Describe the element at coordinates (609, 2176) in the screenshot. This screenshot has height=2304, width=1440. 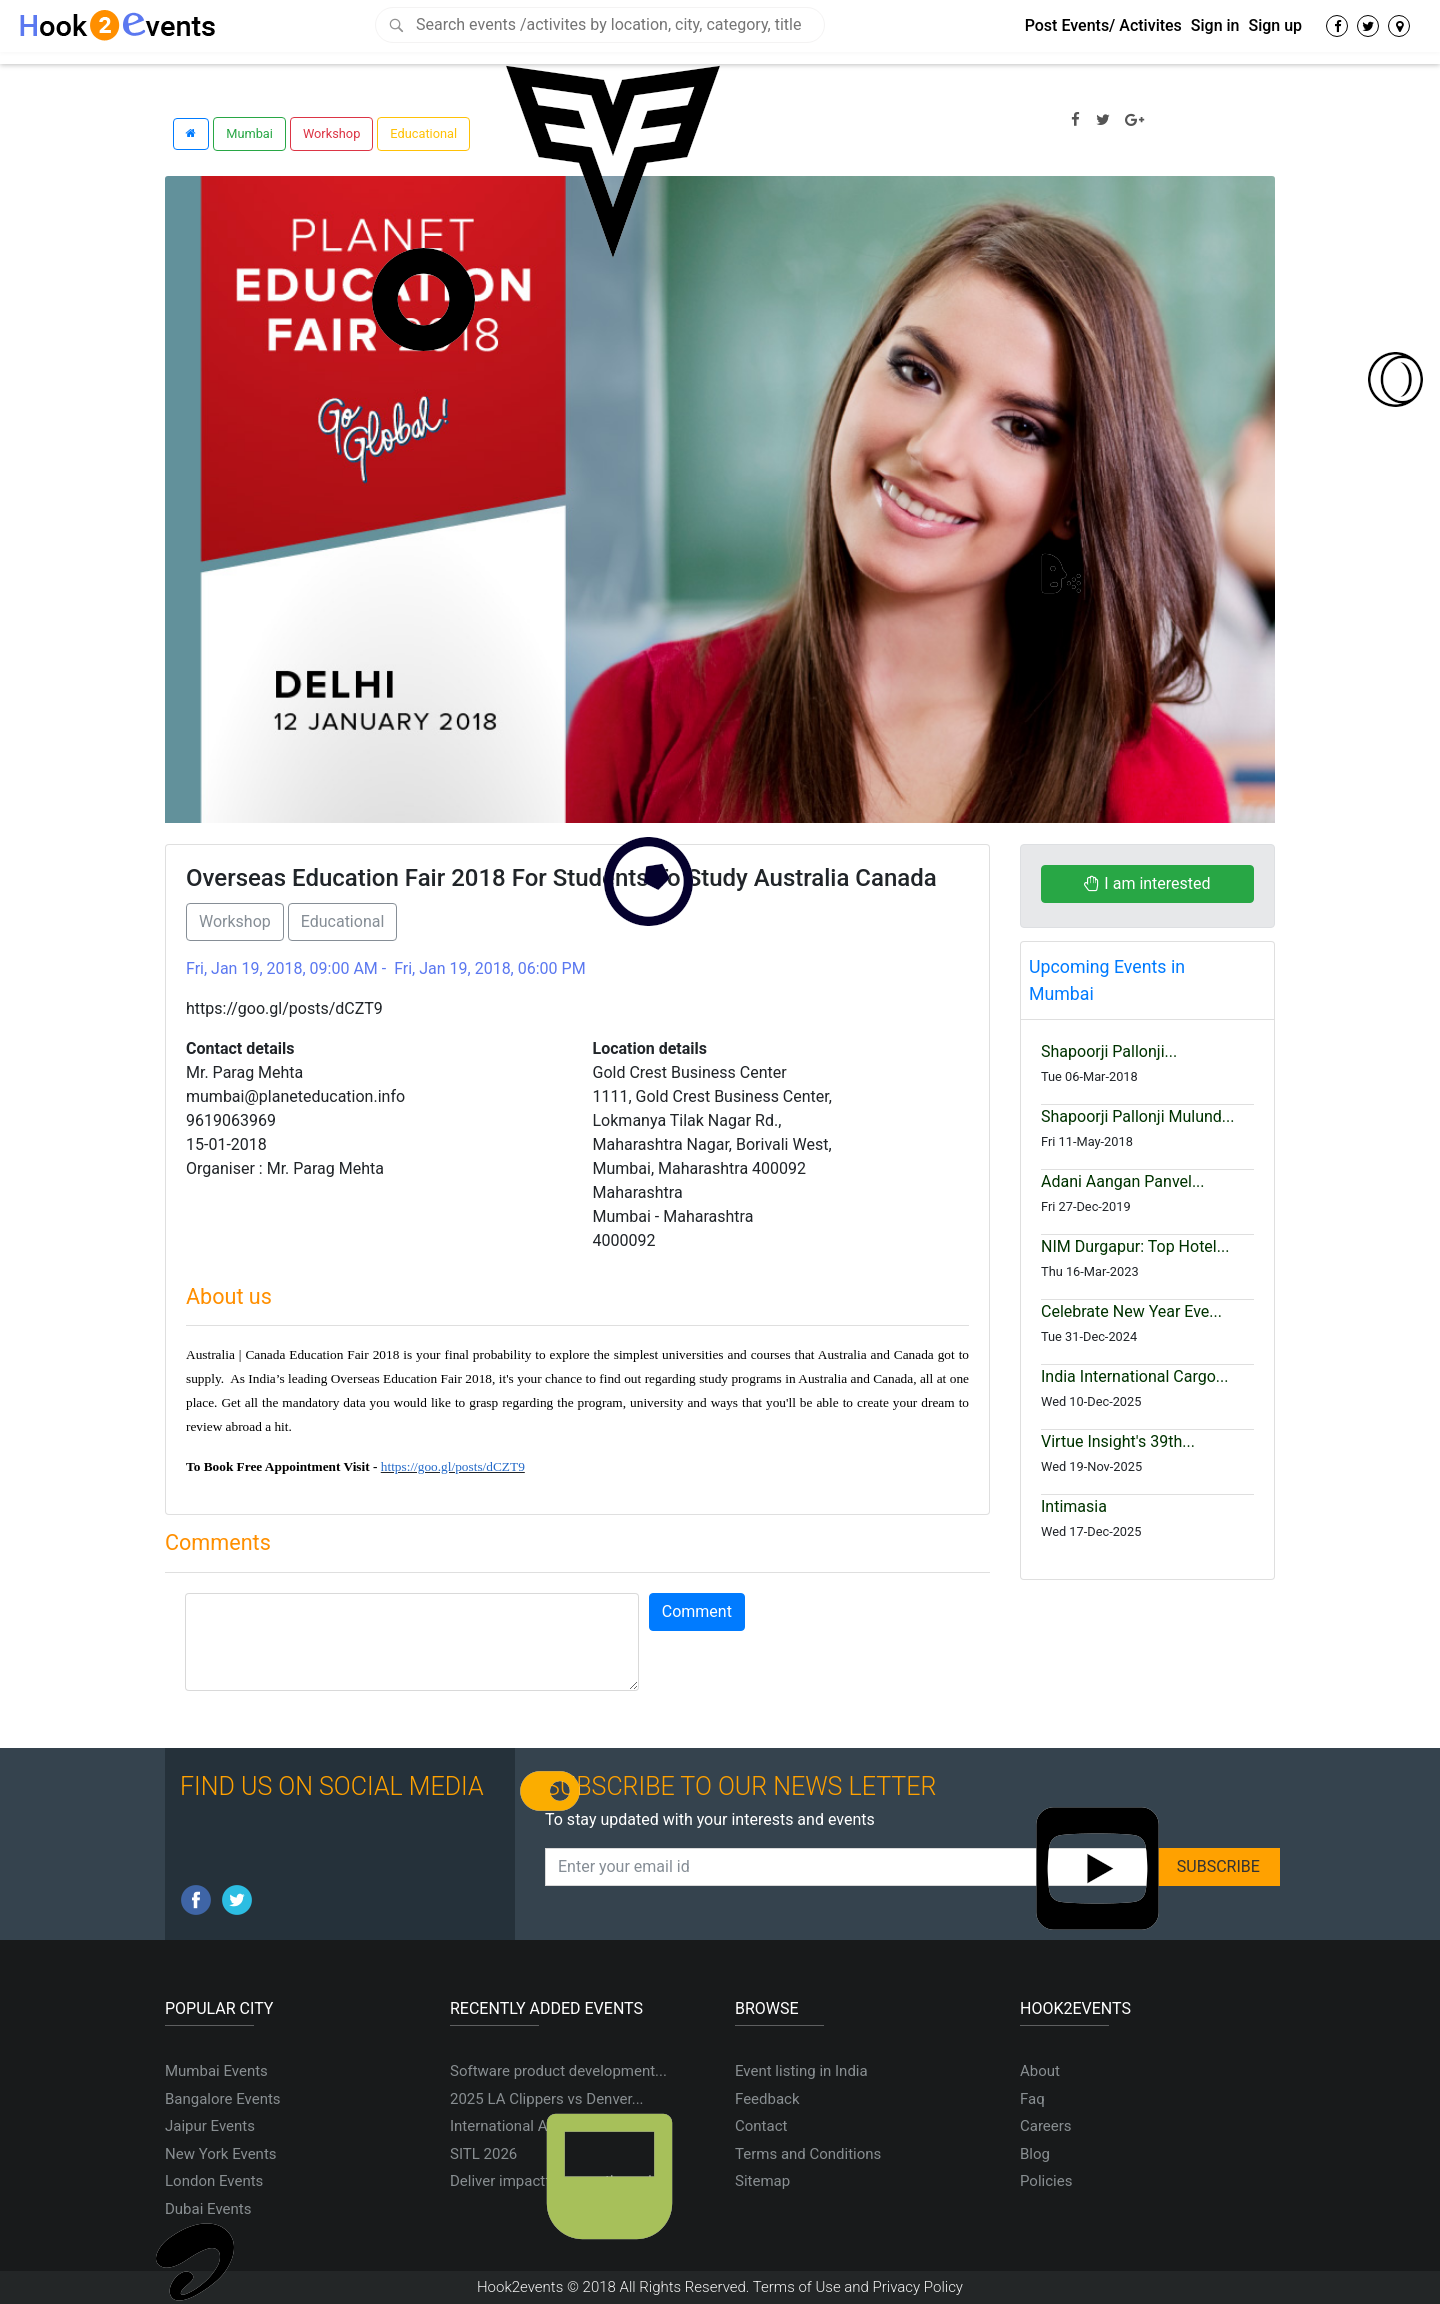
I see `view drink or beverage options` at that location.